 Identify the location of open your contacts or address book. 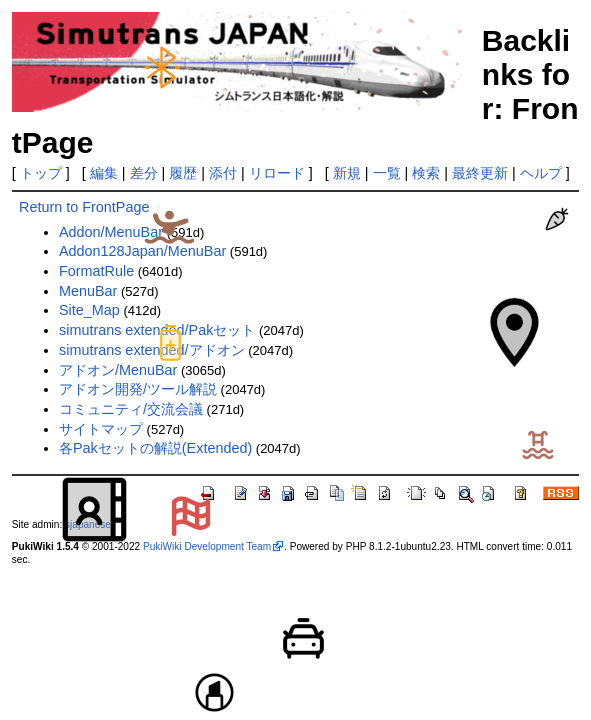
(94, 509).